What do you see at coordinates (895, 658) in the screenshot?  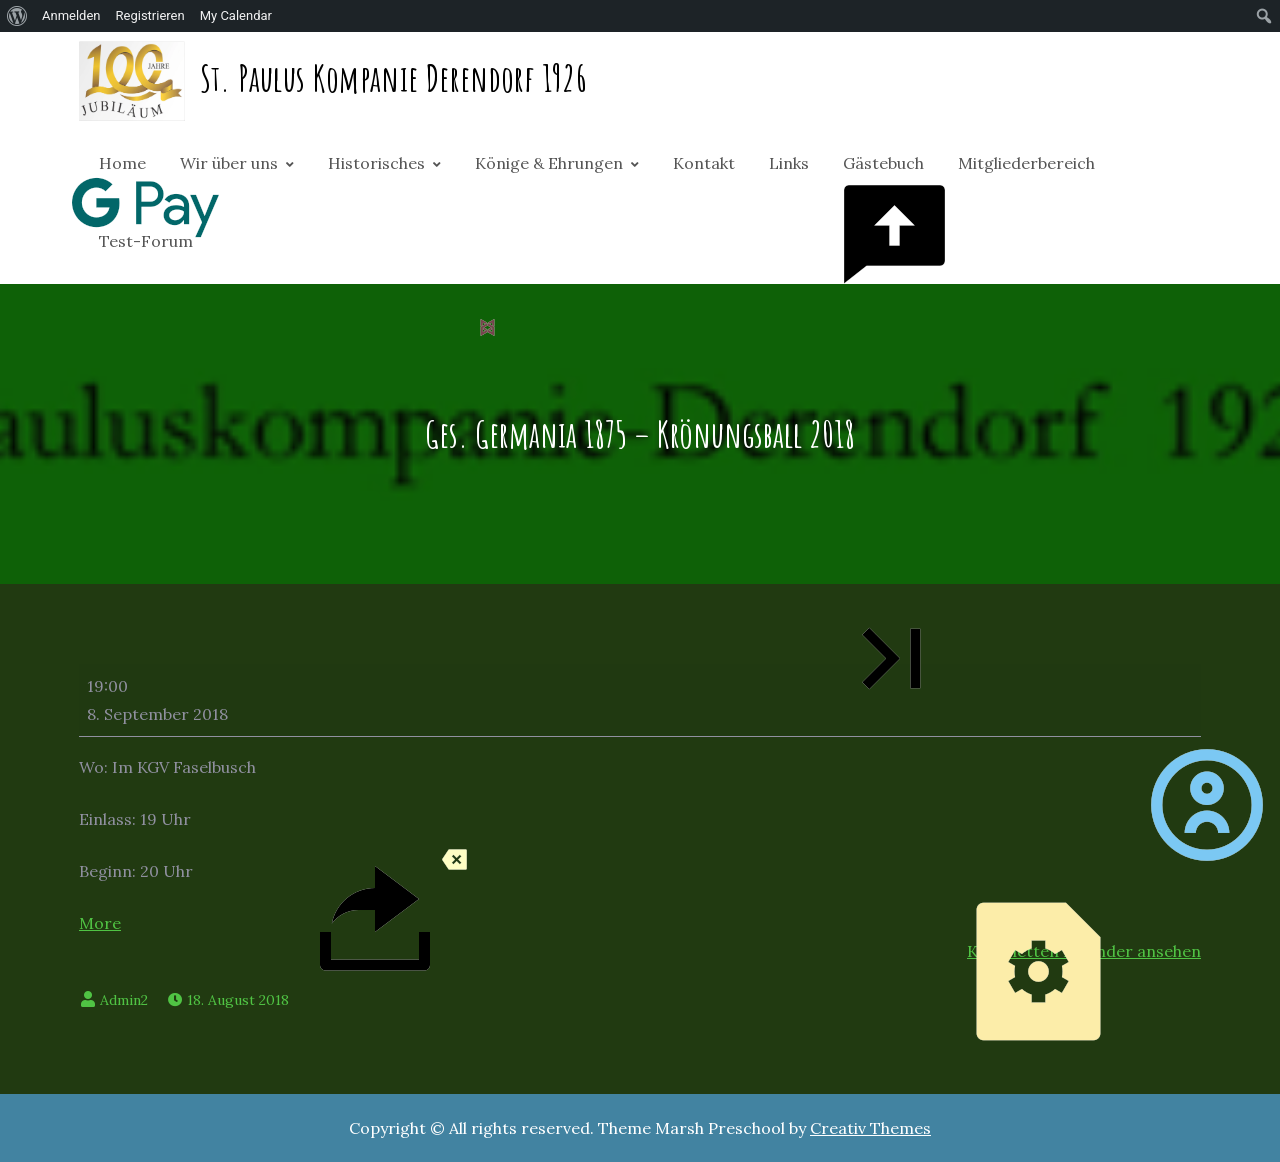 I see `skip to the end of a track or playlist` at bounding box center [895, 658].